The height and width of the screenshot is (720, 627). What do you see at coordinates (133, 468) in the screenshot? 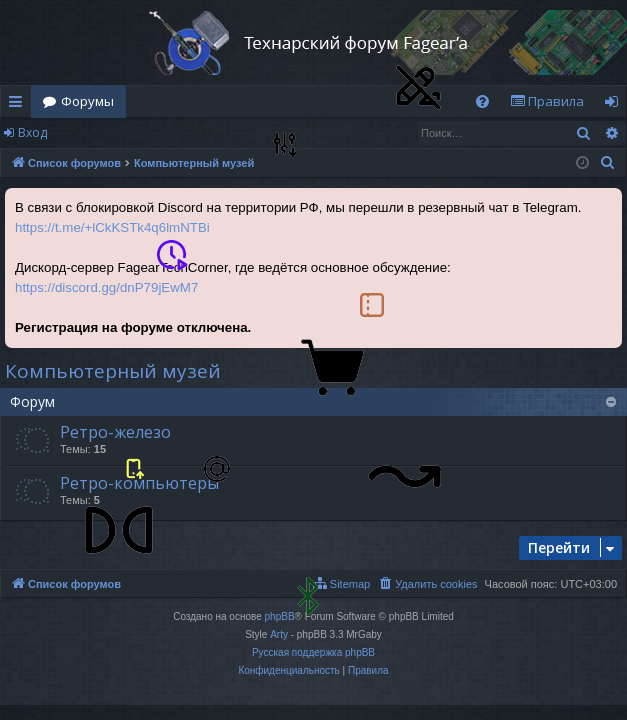
I see `upload from mobile device` at bounding box center [133, 468].